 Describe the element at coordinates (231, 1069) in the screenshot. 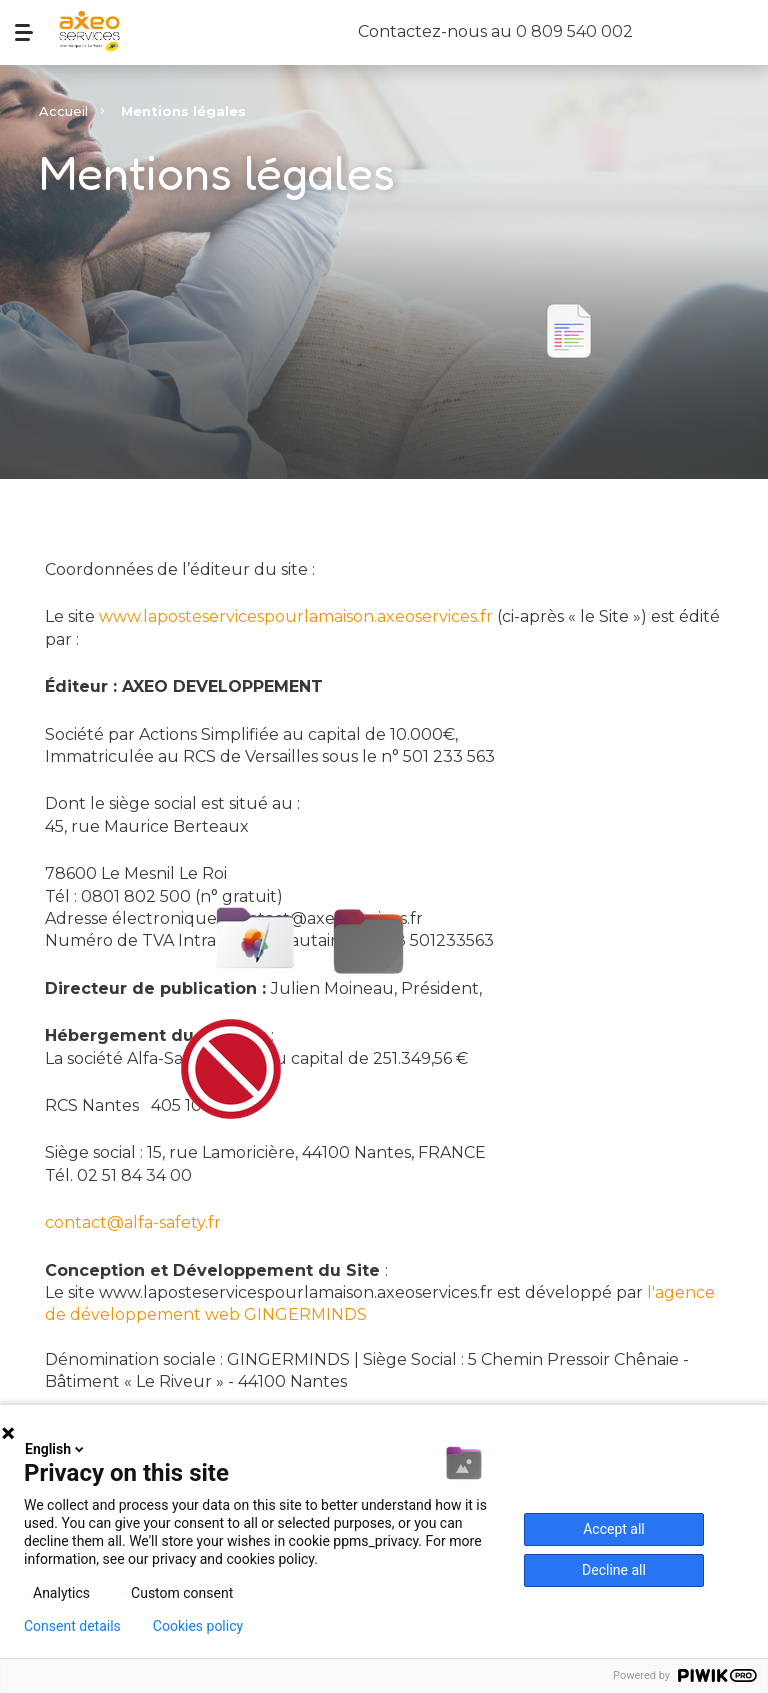

I see `delete selected item` at that location.